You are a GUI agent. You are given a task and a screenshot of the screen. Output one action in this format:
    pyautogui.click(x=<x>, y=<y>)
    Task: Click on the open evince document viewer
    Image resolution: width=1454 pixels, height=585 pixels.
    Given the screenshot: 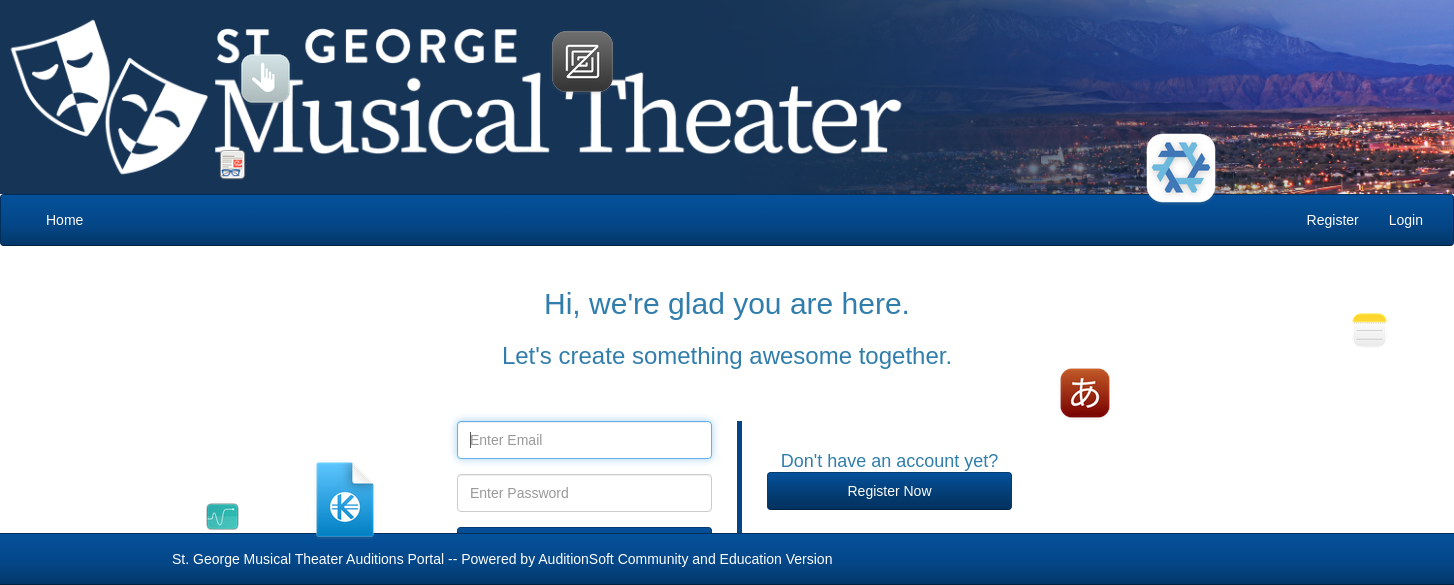 What is the action you would take?
    pyautogui.click(x=232, y=164)
    